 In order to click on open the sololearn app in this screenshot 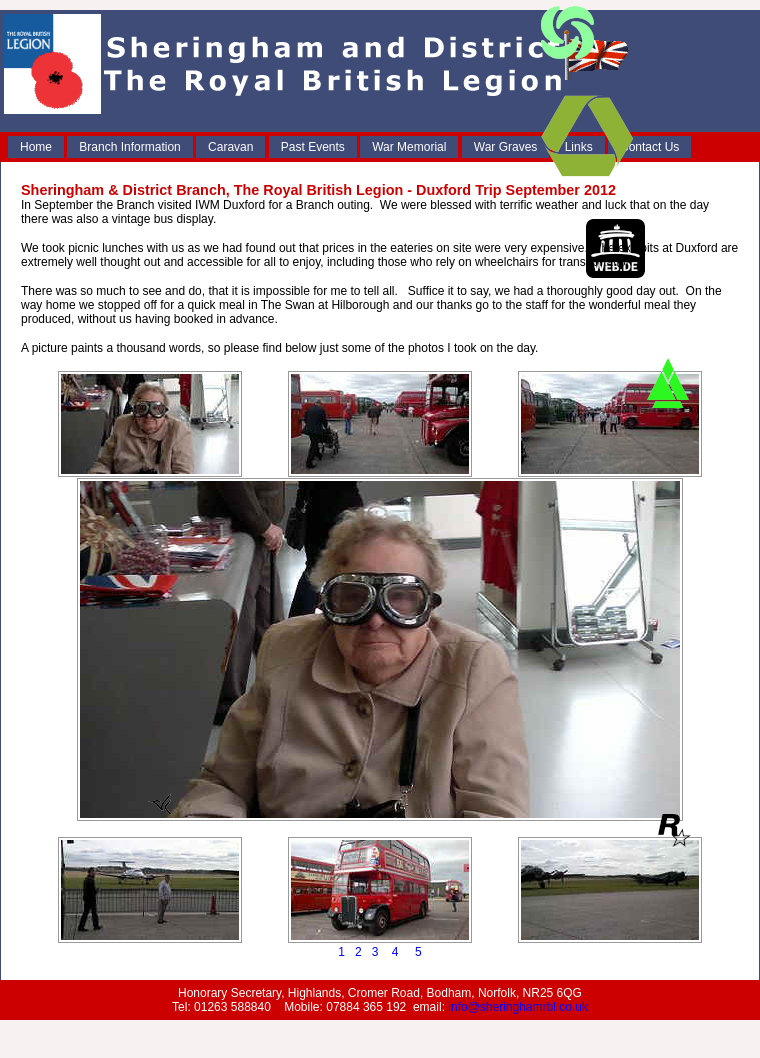, I will do `click(567, 32)`.